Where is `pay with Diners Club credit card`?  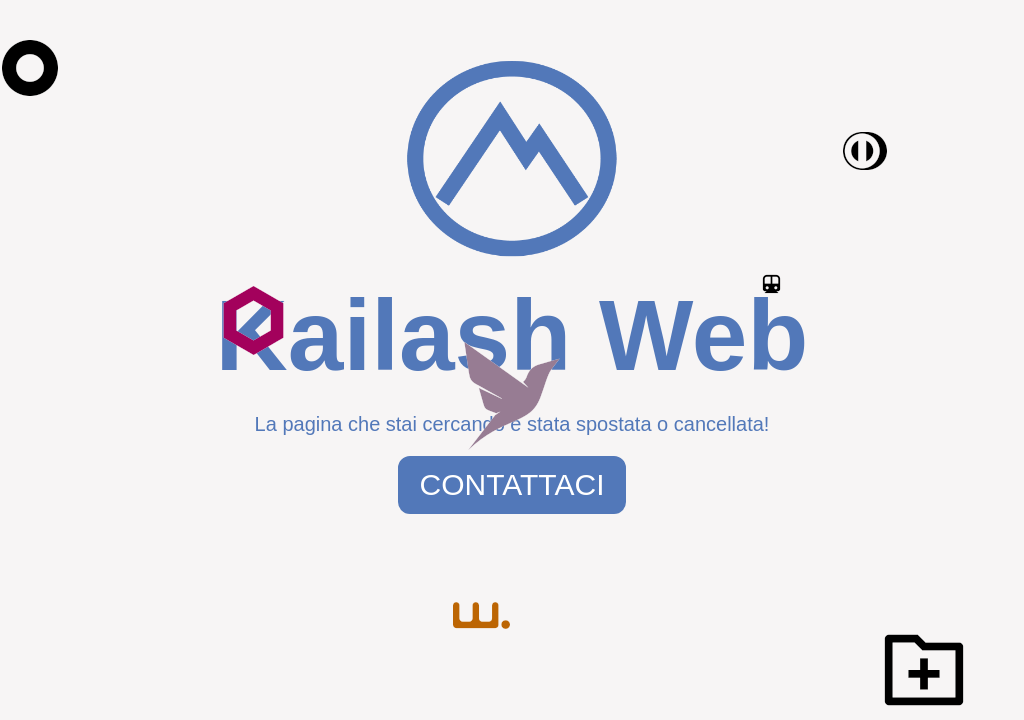 pay with Diners Club credit card is located at coordinates (865, 151).